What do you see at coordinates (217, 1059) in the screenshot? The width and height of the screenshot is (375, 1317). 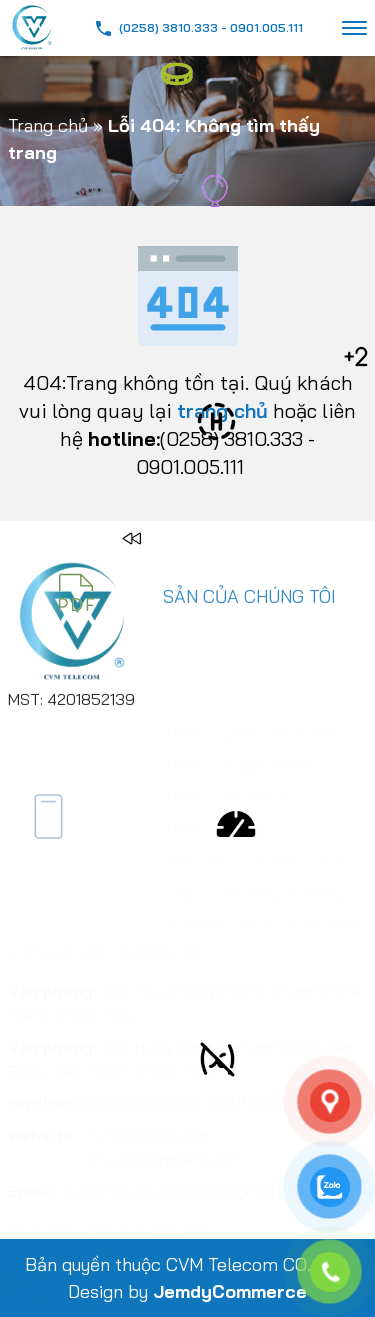 I see `disable variable or dynamic content` at bounding box center [217, 1059].